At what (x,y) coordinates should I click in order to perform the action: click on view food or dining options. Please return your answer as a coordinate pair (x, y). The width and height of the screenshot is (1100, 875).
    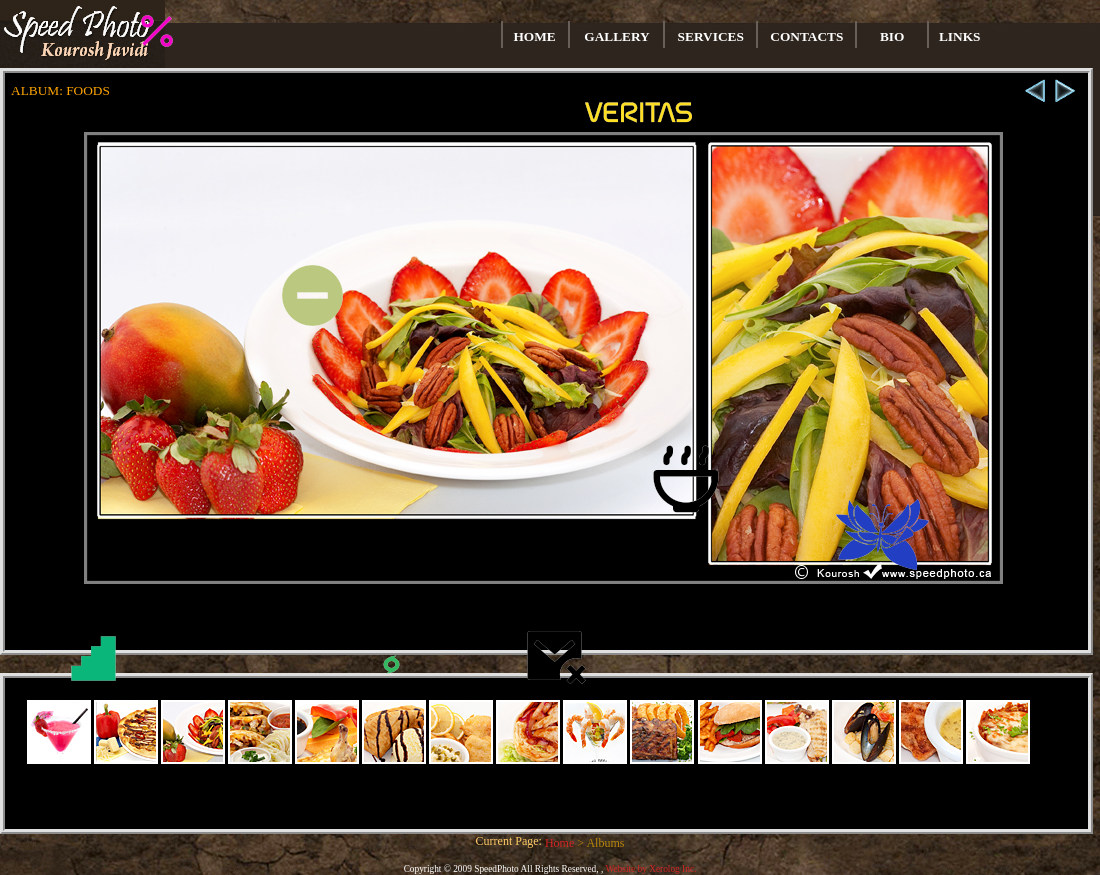
    Looking at the image, I should click on (686, 483).